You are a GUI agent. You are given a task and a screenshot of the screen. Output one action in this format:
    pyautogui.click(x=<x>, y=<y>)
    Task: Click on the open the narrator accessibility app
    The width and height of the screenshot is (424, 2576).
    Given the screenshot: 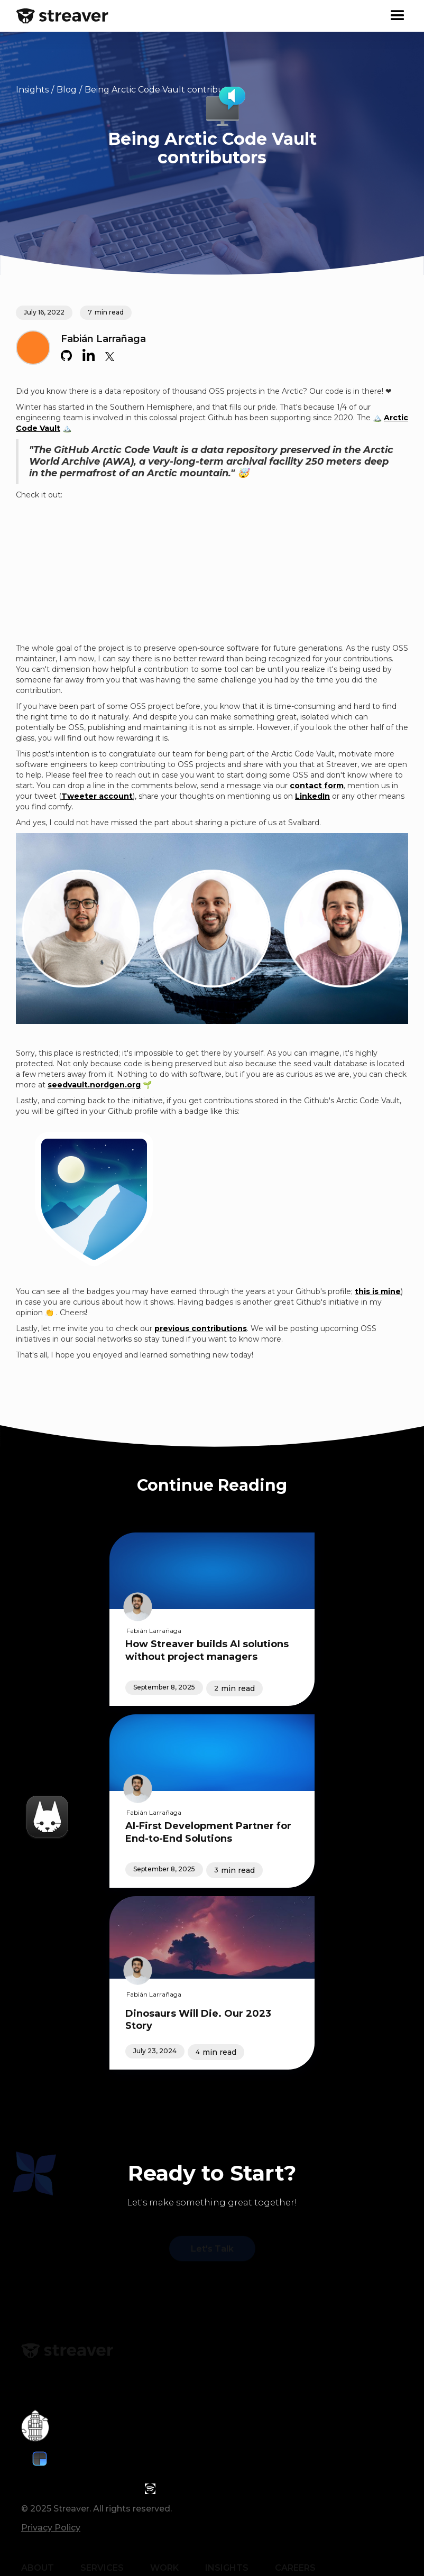 What is the action you would take?
    pyautogui.click(x=226, y=106)
    